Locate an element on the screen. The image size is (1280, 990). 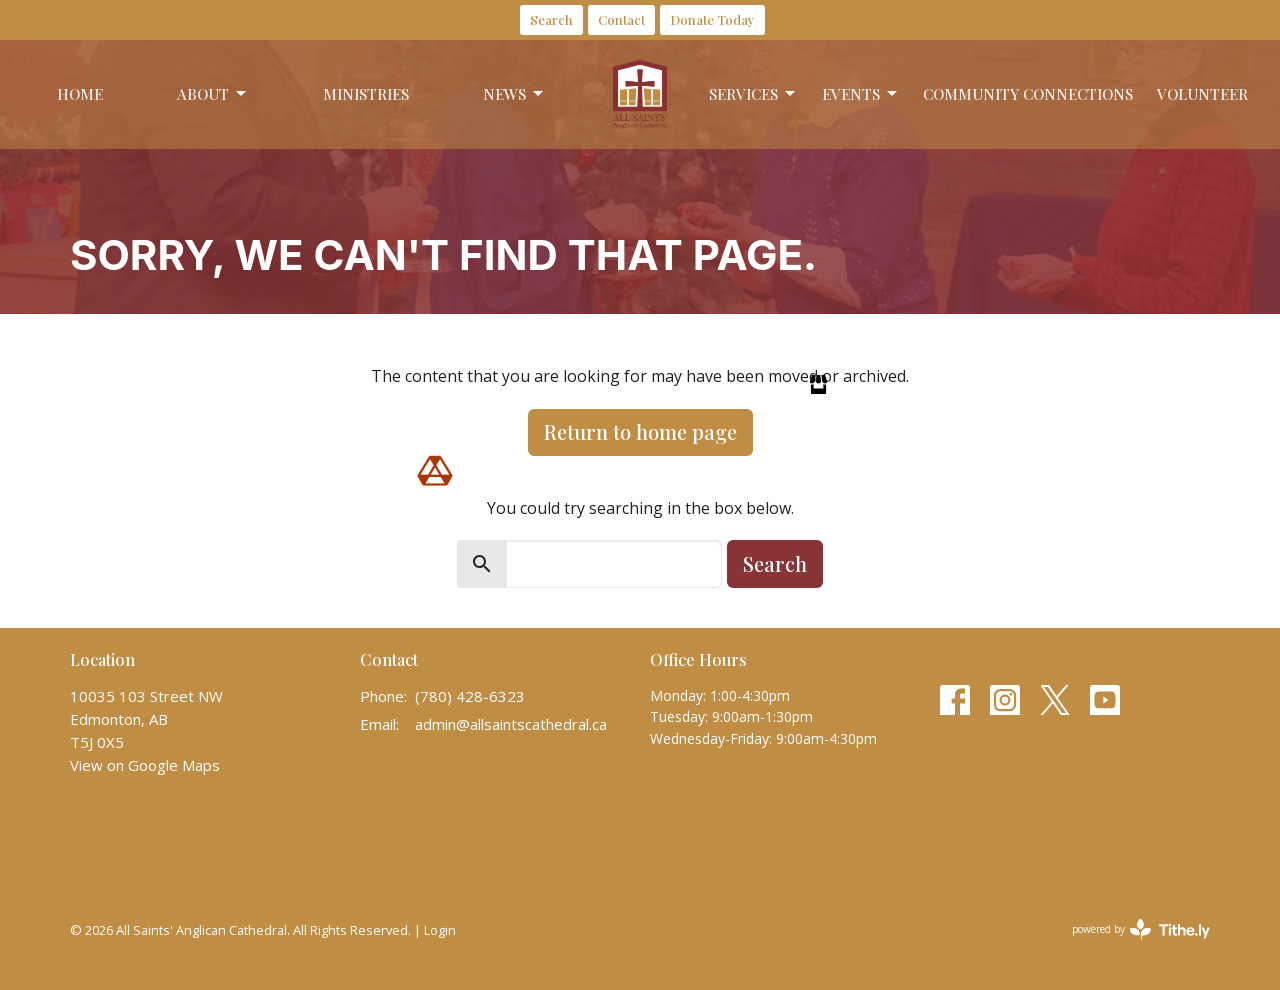
open the store or shop is located at coordinates (818, 384).